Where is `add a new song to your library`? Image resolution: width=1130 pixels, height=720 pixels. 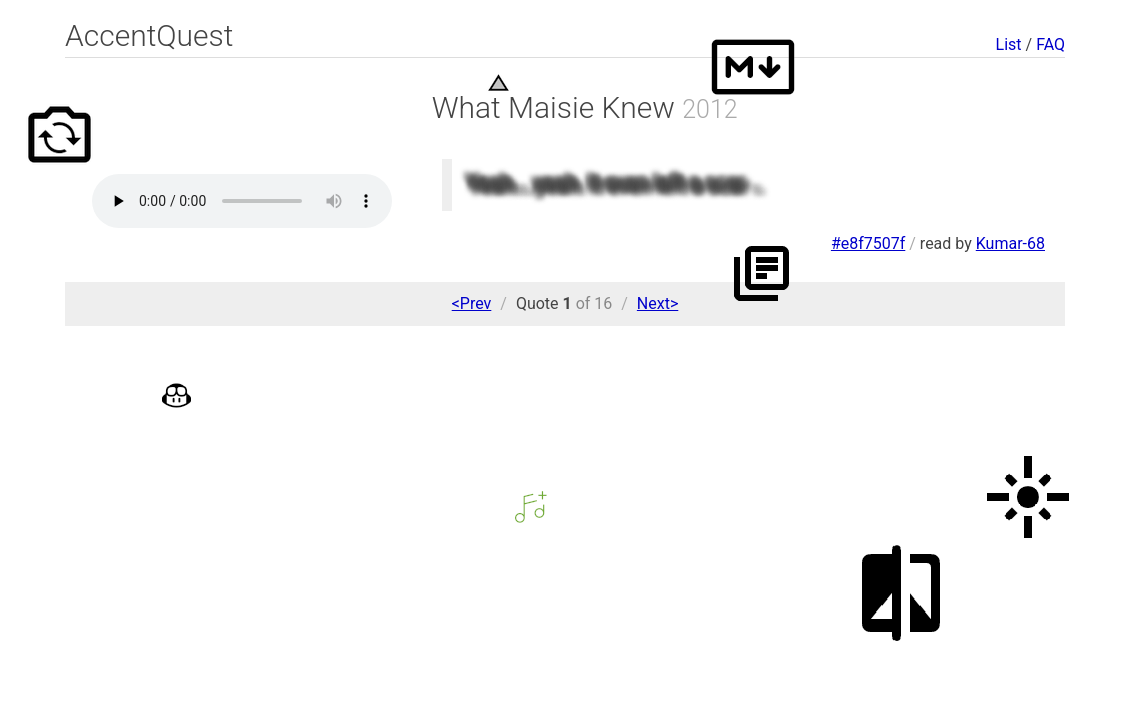 add a new song to your library is located at coordinates (531, 507).